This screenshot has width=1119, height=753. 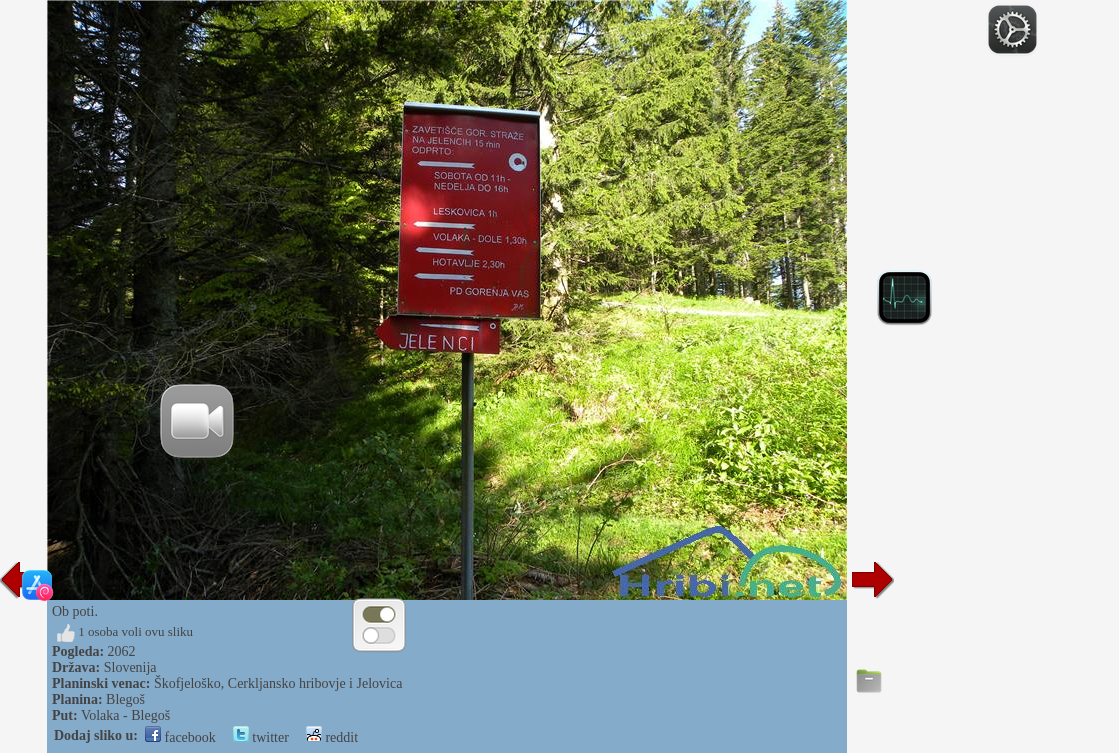 What do you see at coordinates (37, 585) in the screenshot?
I see `open the debian software center` at bounding box center [37, 585].